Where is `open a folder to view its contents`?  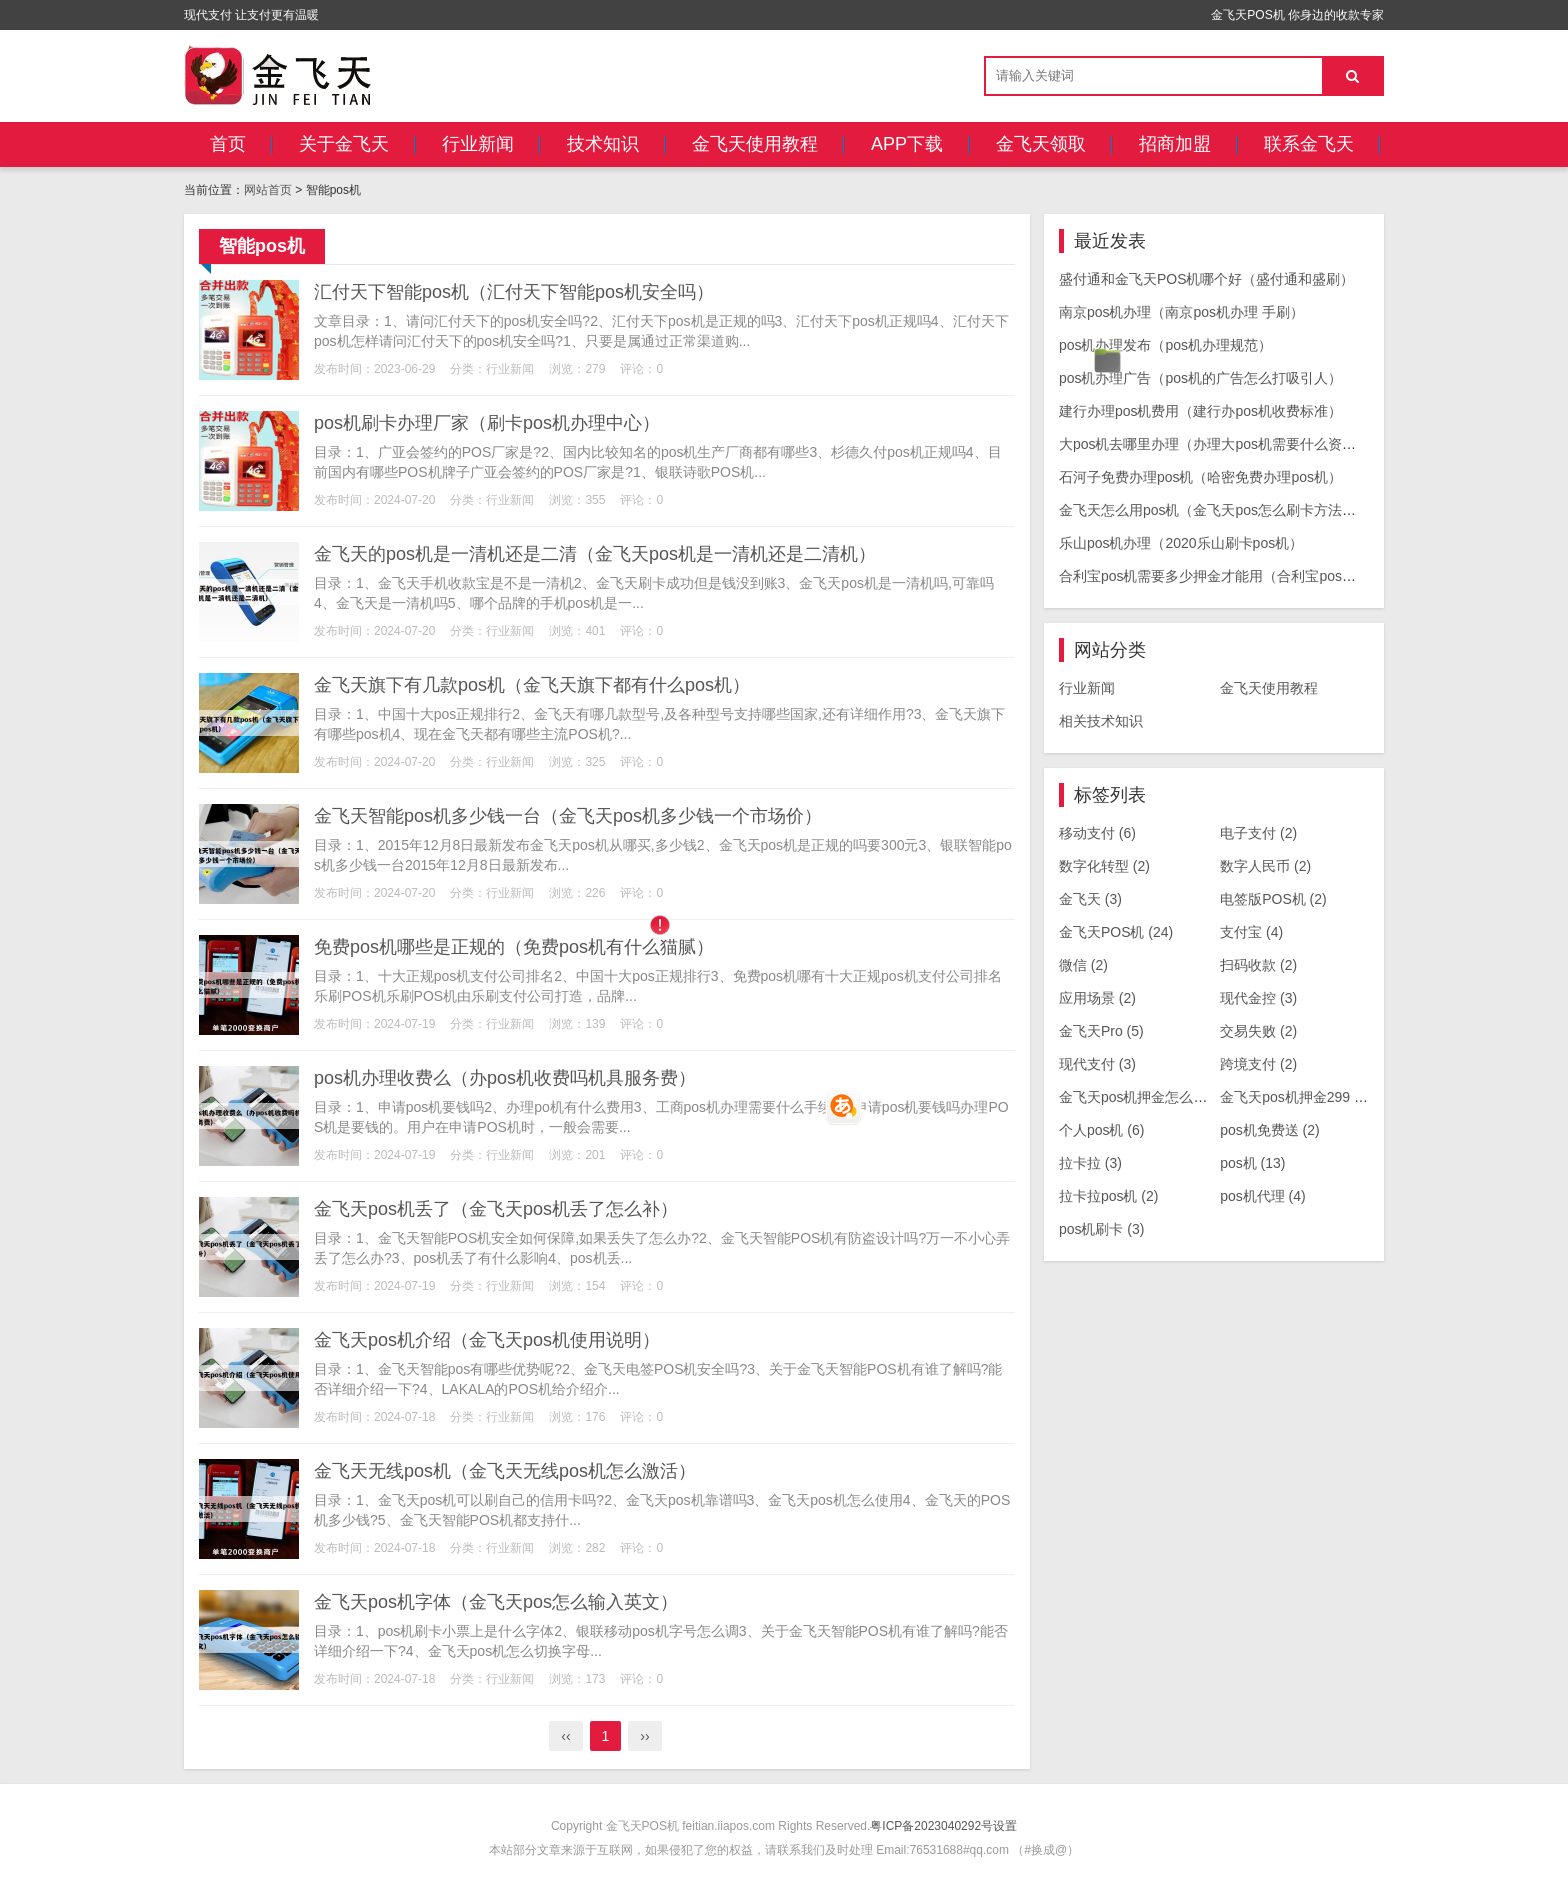
open a folder to view its contents is located at coordinates (1107, 360).